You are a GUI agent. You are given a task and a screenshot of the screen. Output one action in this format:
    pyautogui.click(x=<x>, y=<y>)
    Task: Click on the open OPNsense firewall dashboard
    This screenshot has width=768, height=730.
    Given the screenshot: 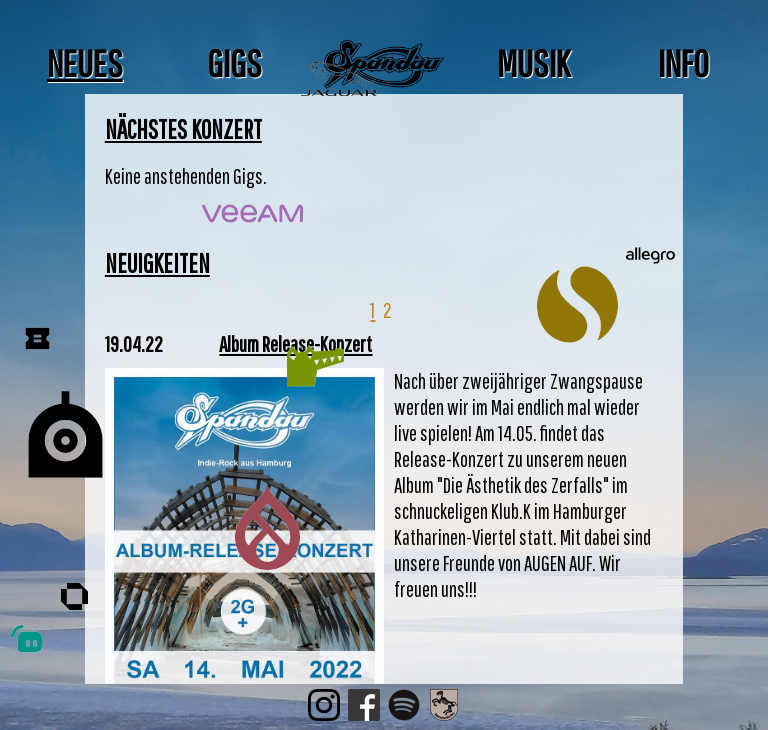 What is the action you would take?
    pyautogui.click(x=74, y=596)
    